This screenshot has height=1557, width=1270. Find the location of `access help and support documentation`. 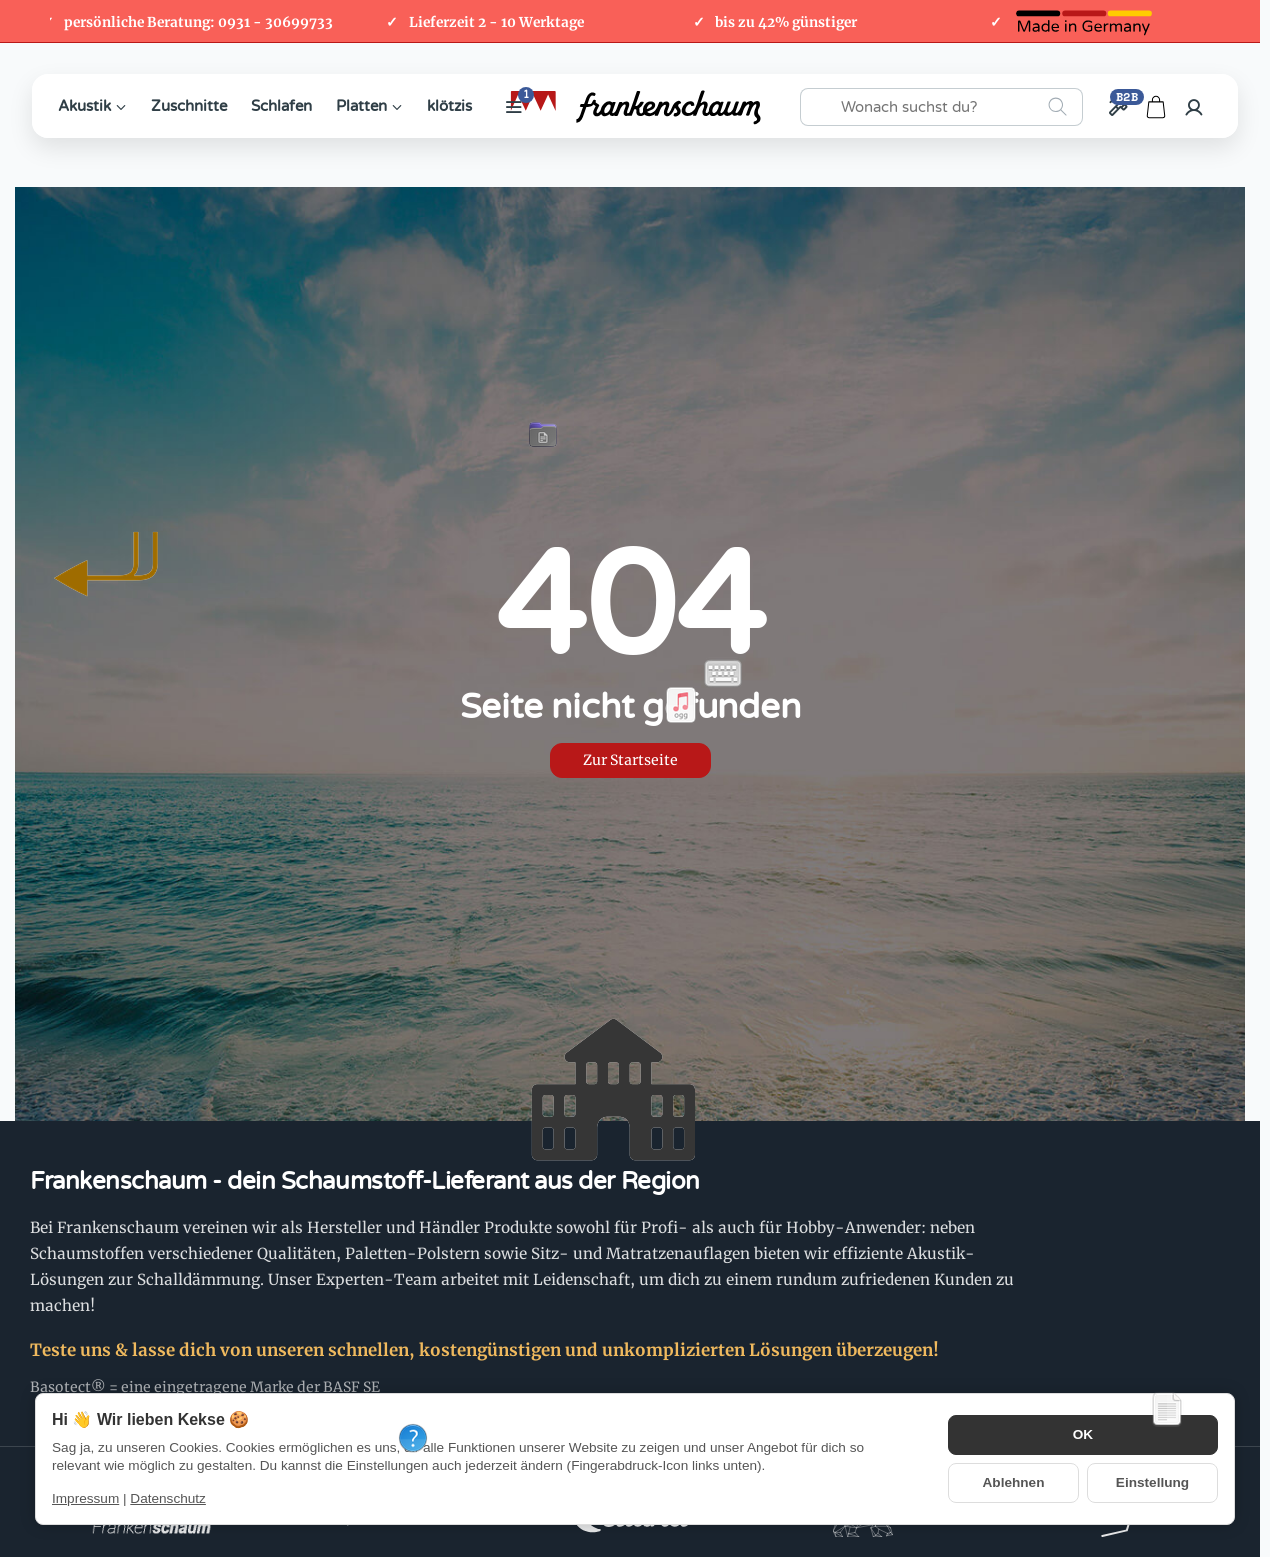

access help and support documentation is located at coordinates (413, 1438).